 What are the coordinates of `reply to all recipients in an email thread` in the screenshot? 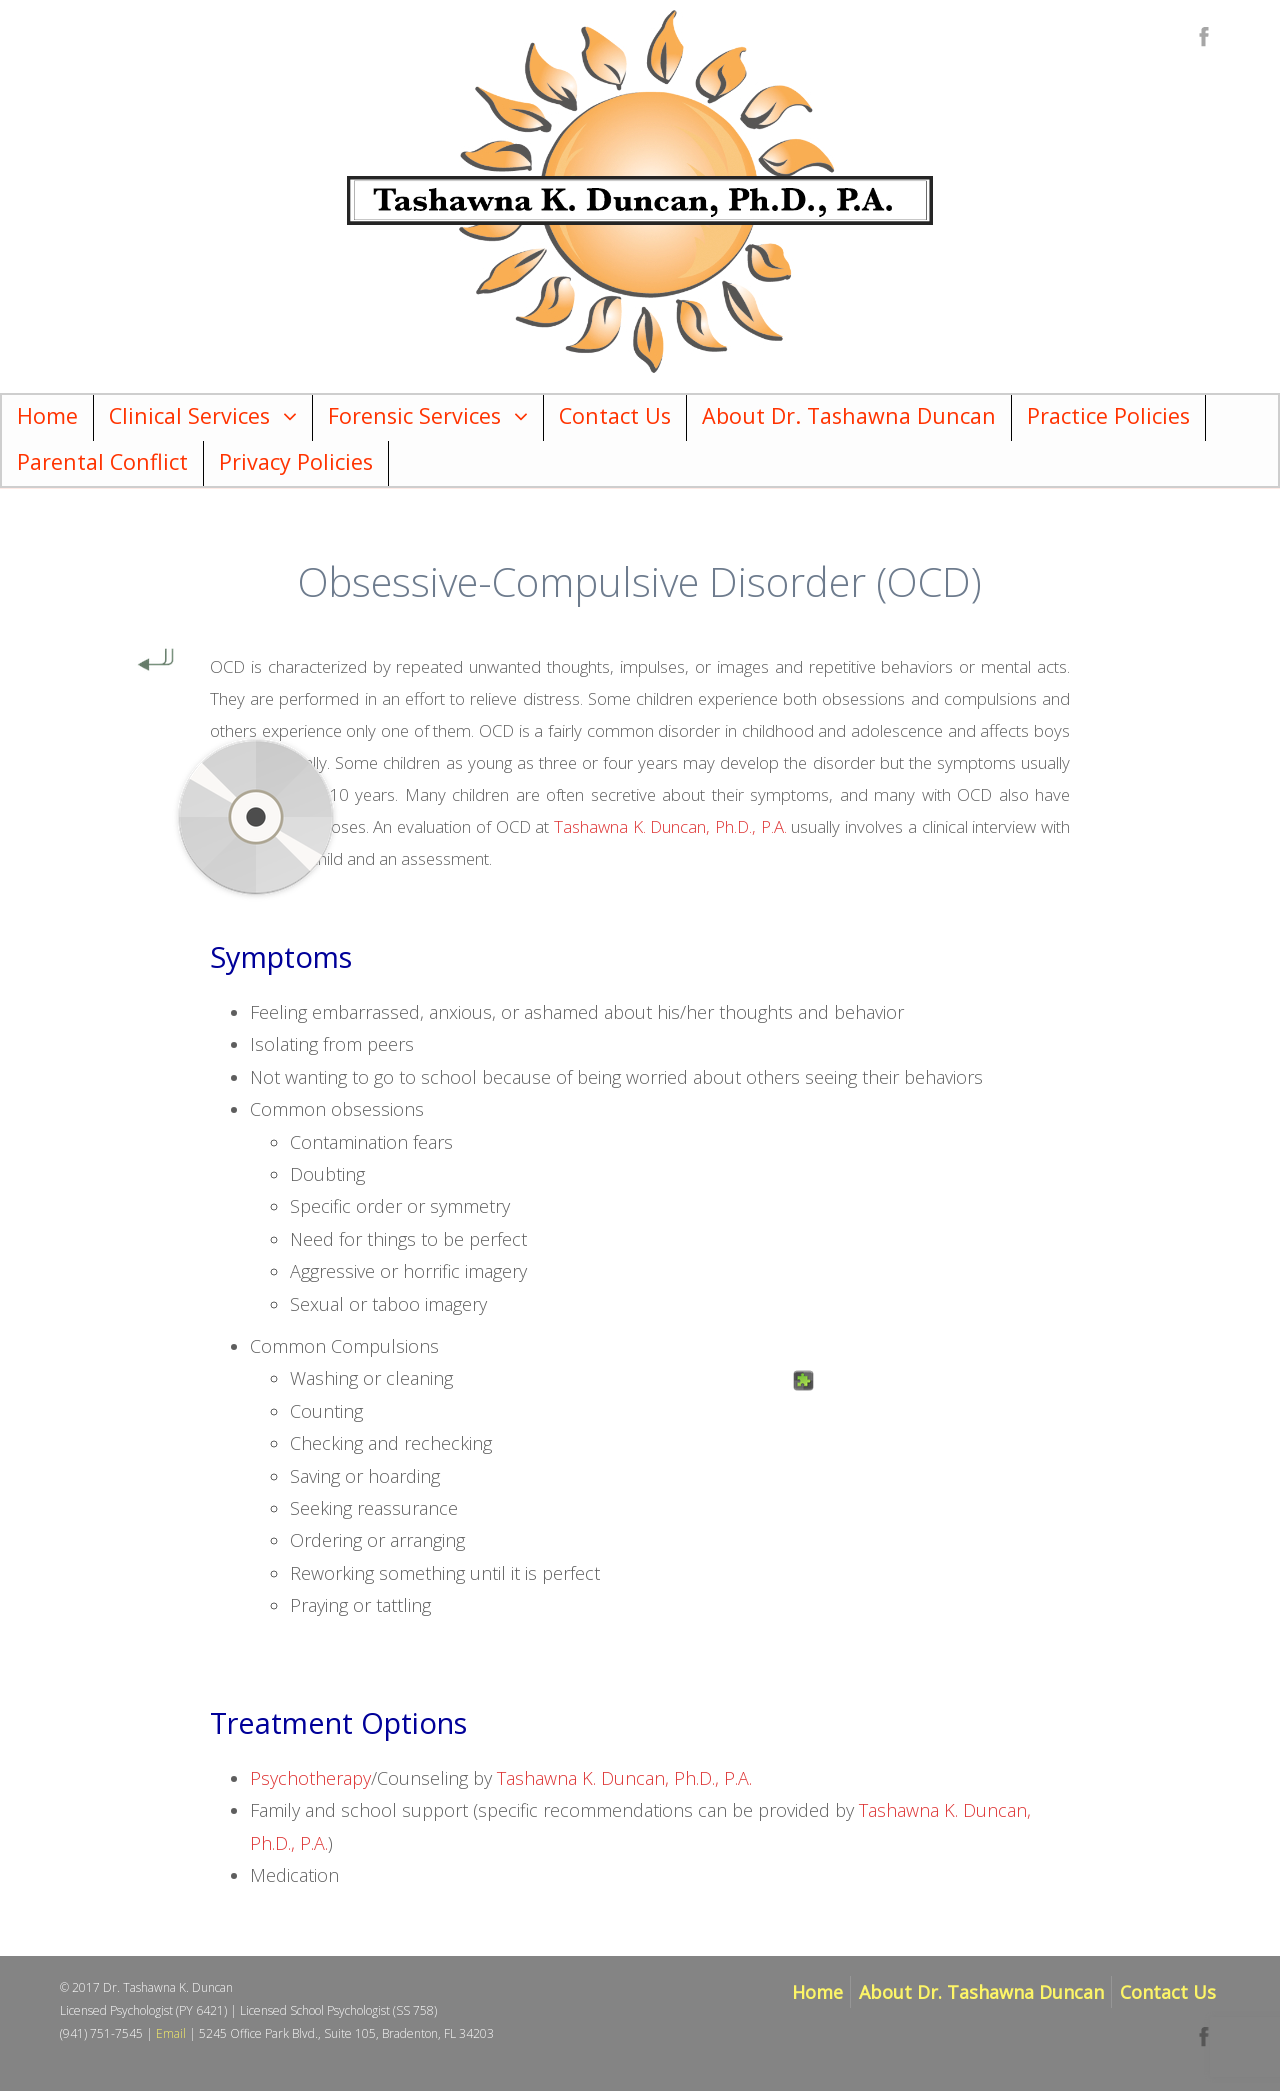 It's located at (155, 657).